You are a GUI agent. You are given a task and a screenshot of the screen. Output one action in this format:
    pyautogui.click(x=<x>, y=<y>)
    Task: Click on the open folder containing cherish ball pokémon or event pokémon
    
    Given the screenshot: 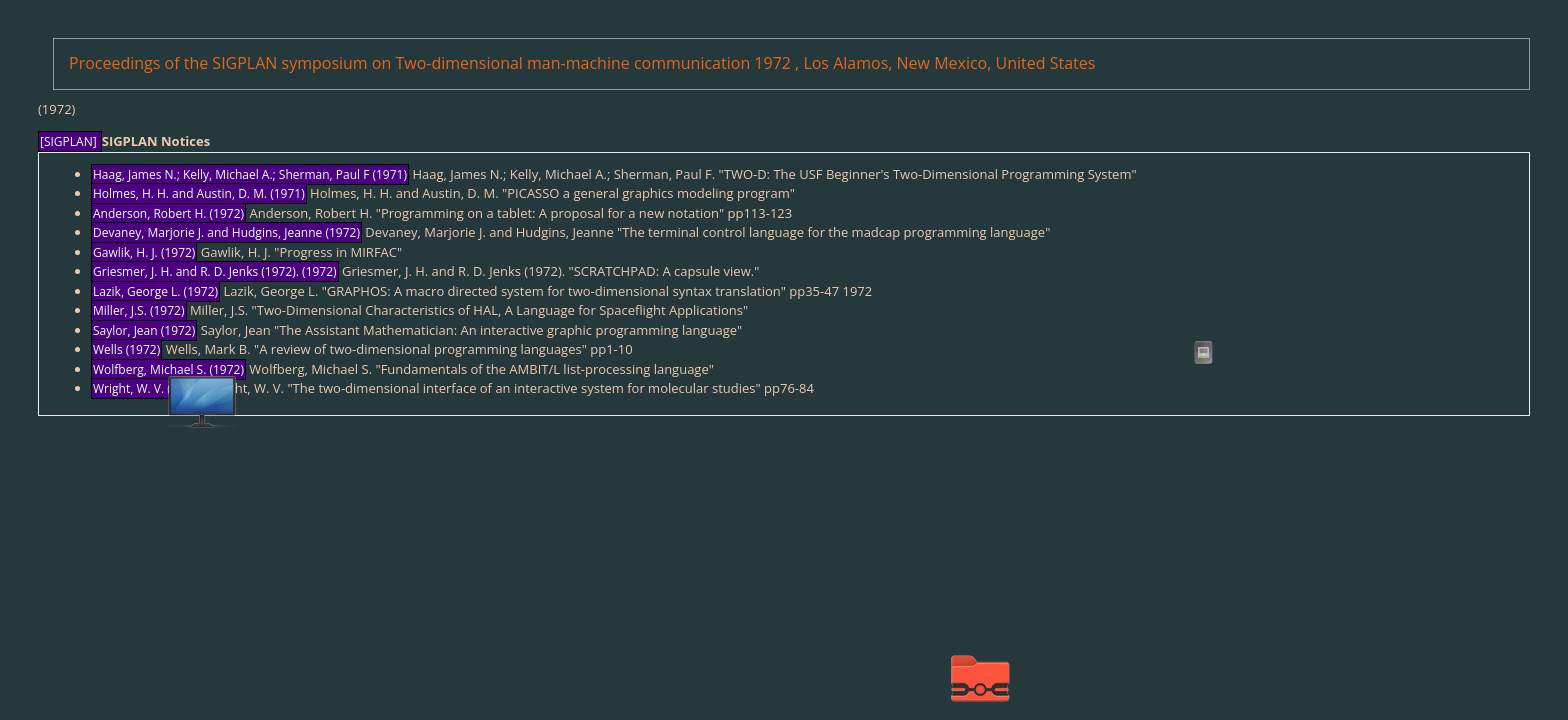 What is the action you would take?
    pyautogui.click(x=980, y=680)
    